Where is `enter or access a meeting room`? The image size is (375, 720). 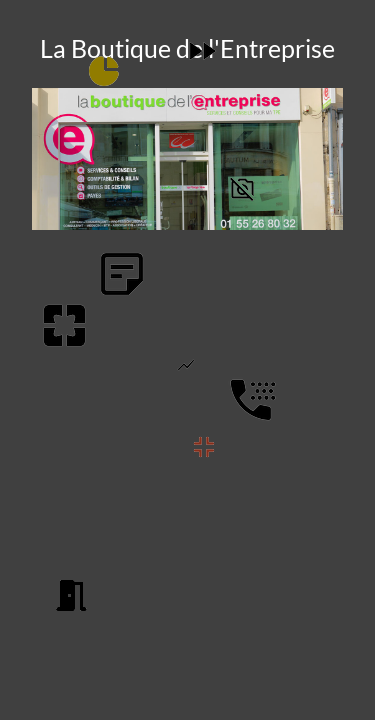 enter or access a meeting room is located at coordinates (71, 595).